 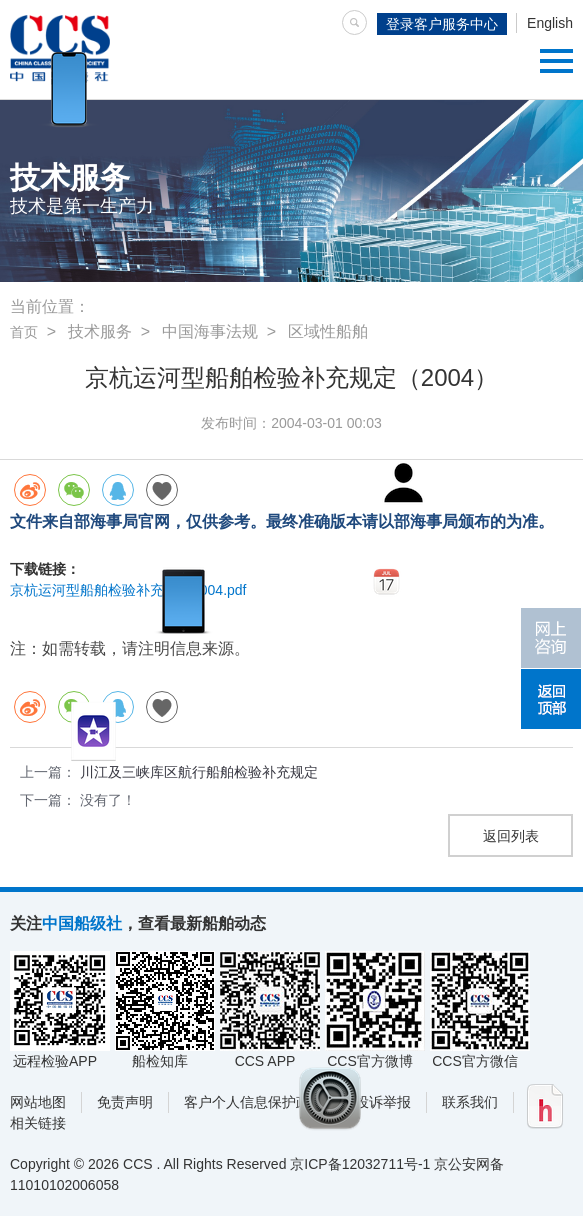 I want to click on c/c++ header file, so click(x=545, y=1106).